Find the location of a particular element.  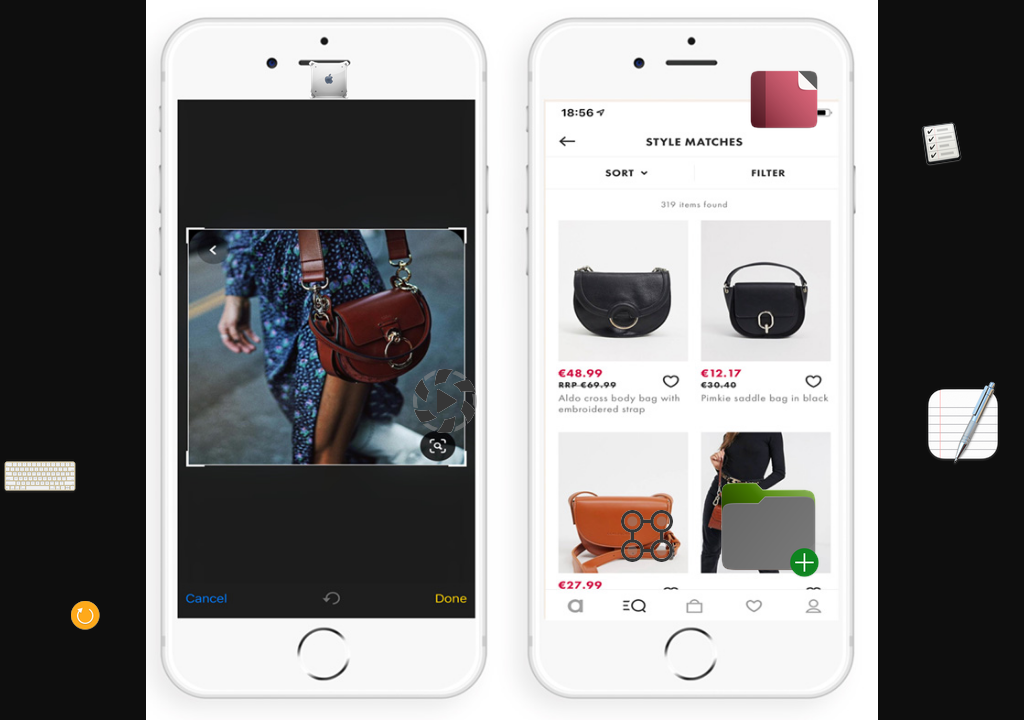

open TextEdit to create or edit documents is located at coordinates (963, 424).